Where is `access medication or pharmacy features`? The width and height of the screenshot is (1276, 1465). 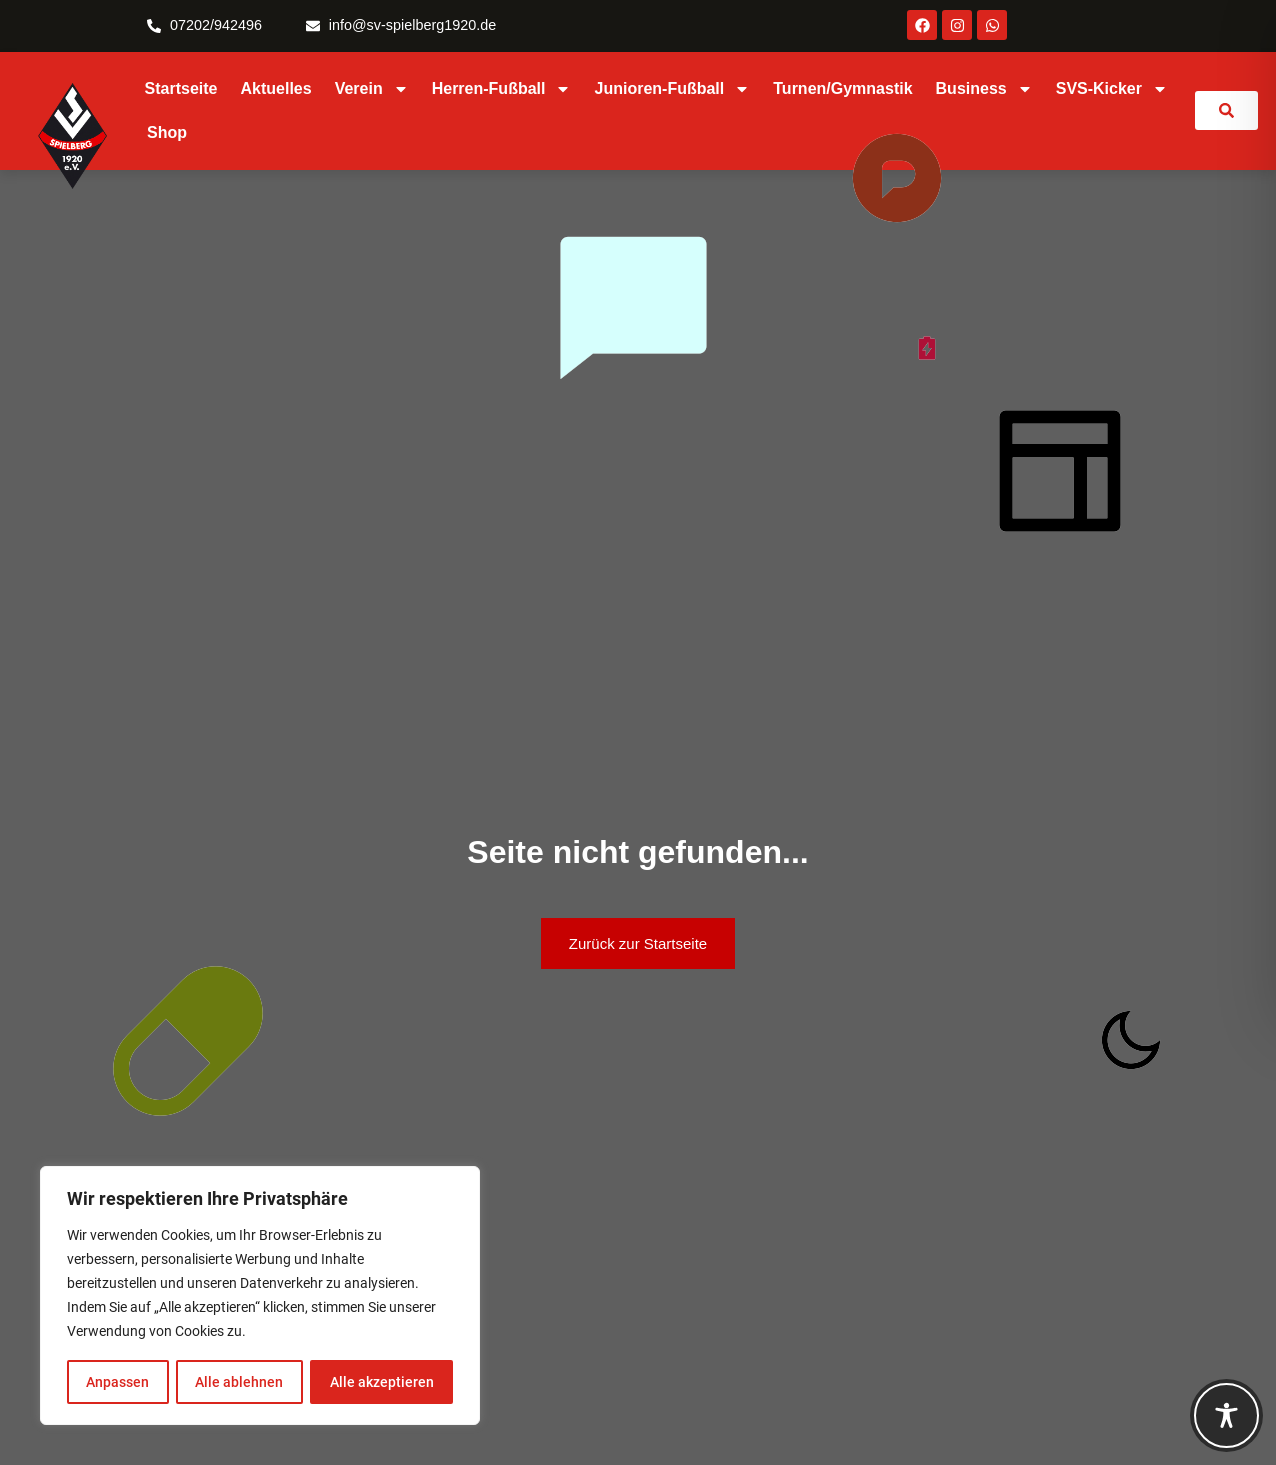 access medication or pharmacy features is located at coordinates (188, 1041).